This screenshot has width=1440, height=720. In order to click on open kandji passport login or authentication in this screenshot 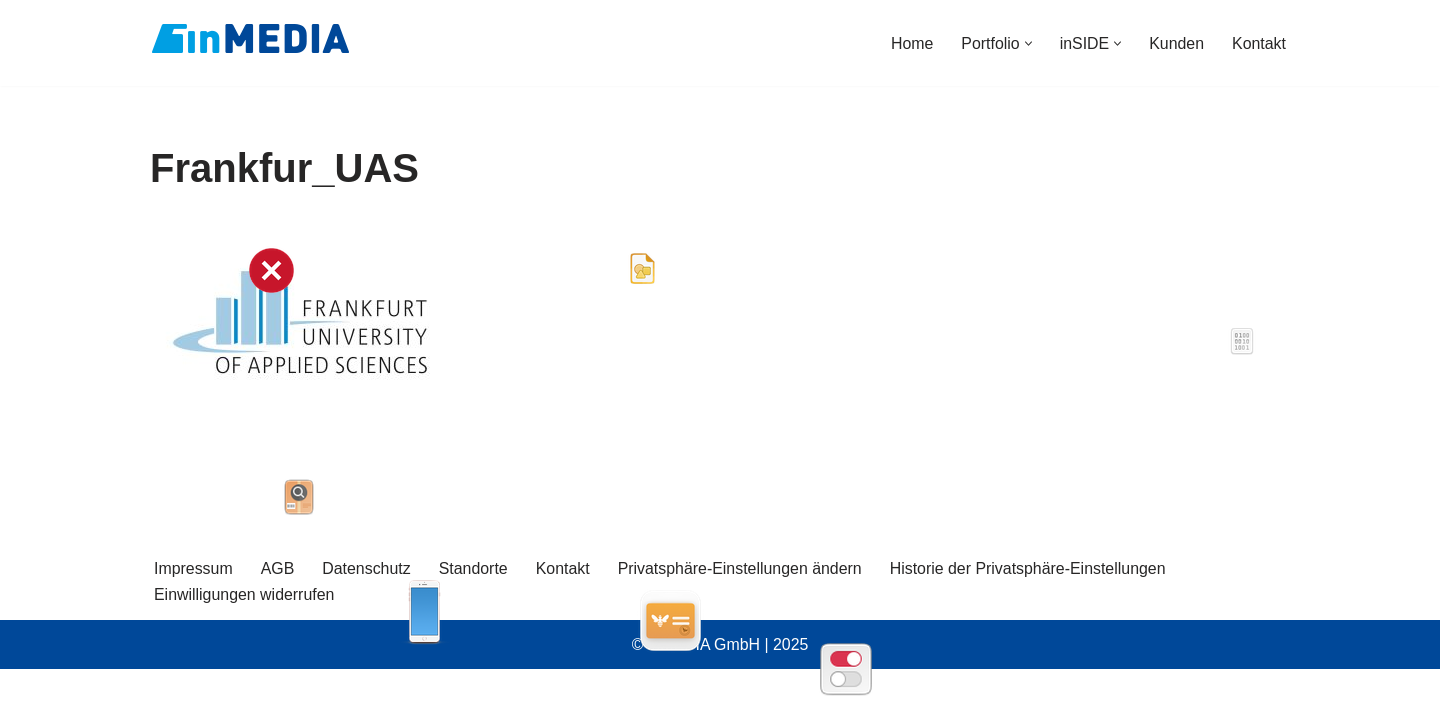, I will do `click(670, 620)`.